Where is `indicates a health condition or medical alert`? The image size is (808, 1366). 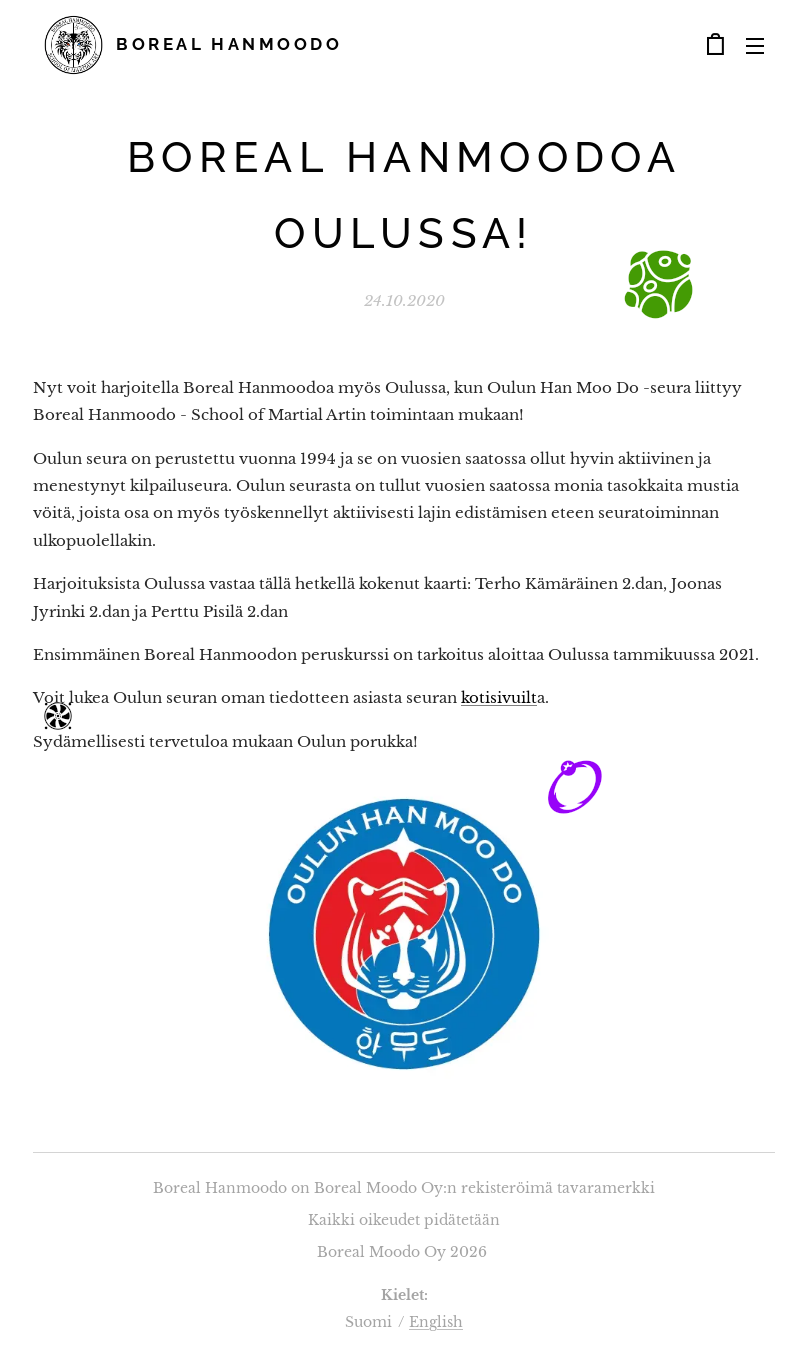 indicates a health condition or medical alert is located at coordinates (658, 284).